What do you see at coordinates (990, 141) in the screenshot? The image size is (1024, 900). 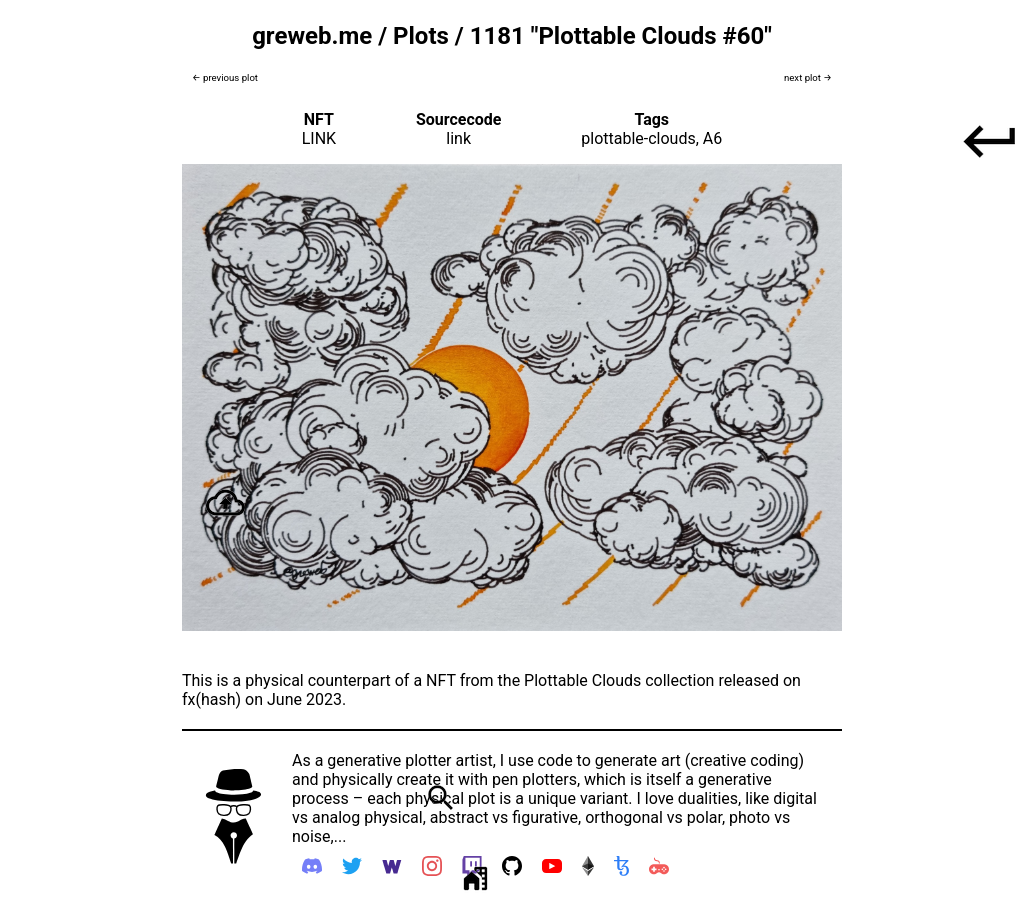 I see `submit or confirm text input` at bounding box center [990, 141].